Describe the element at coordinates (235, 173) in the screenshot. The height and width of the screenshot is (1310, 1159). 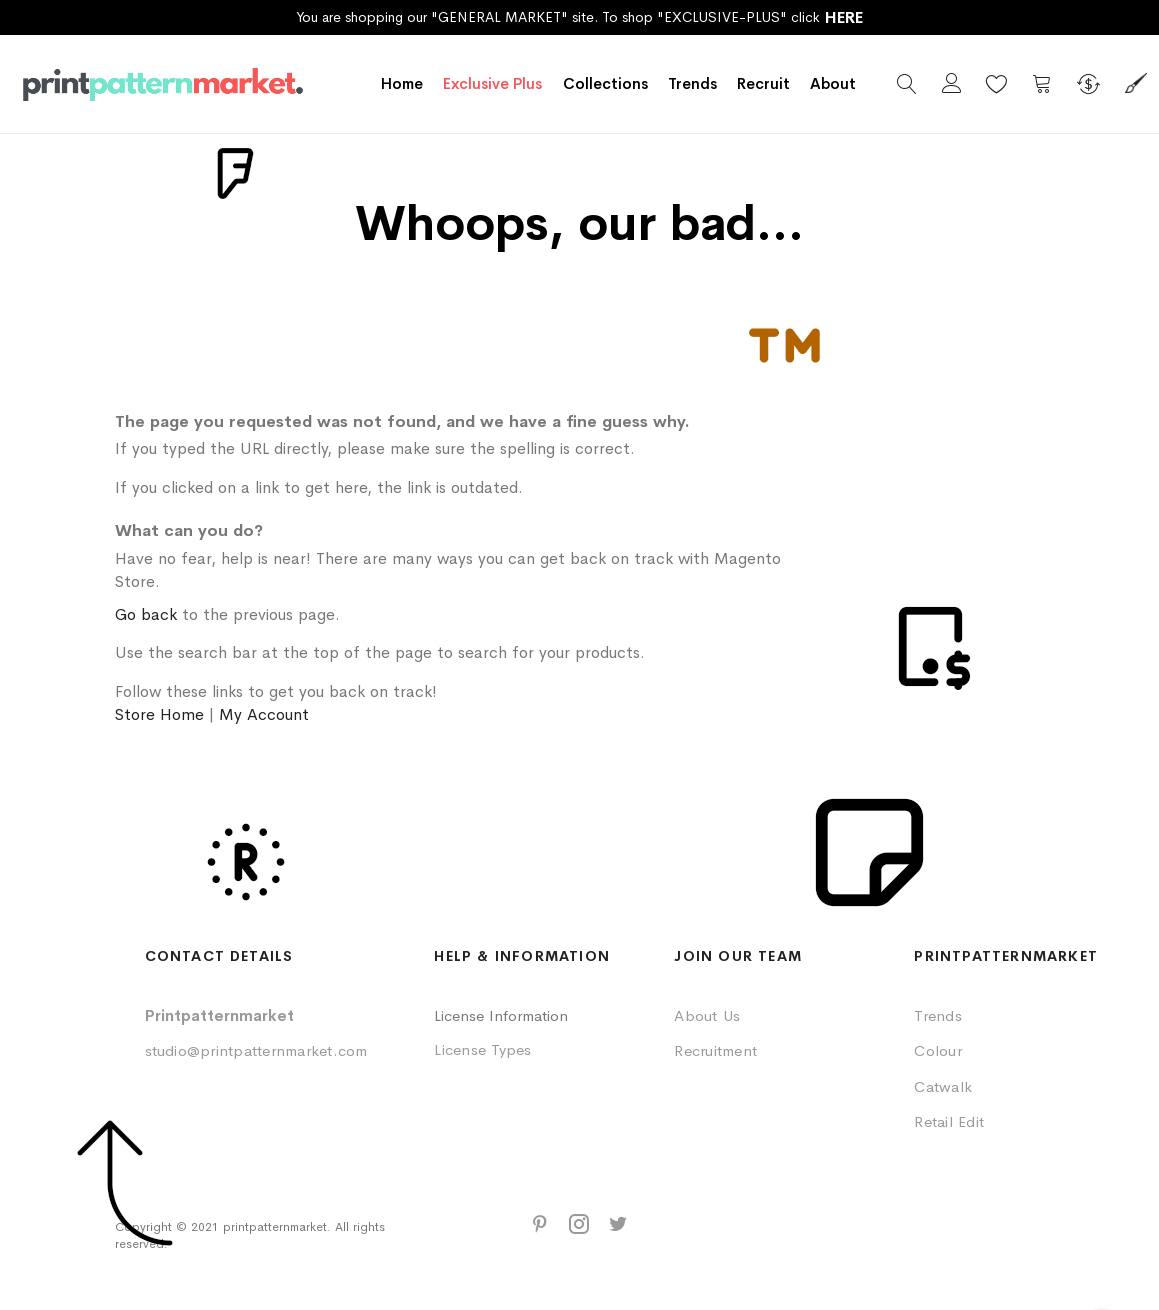
I see `open foursquare app` at that location.